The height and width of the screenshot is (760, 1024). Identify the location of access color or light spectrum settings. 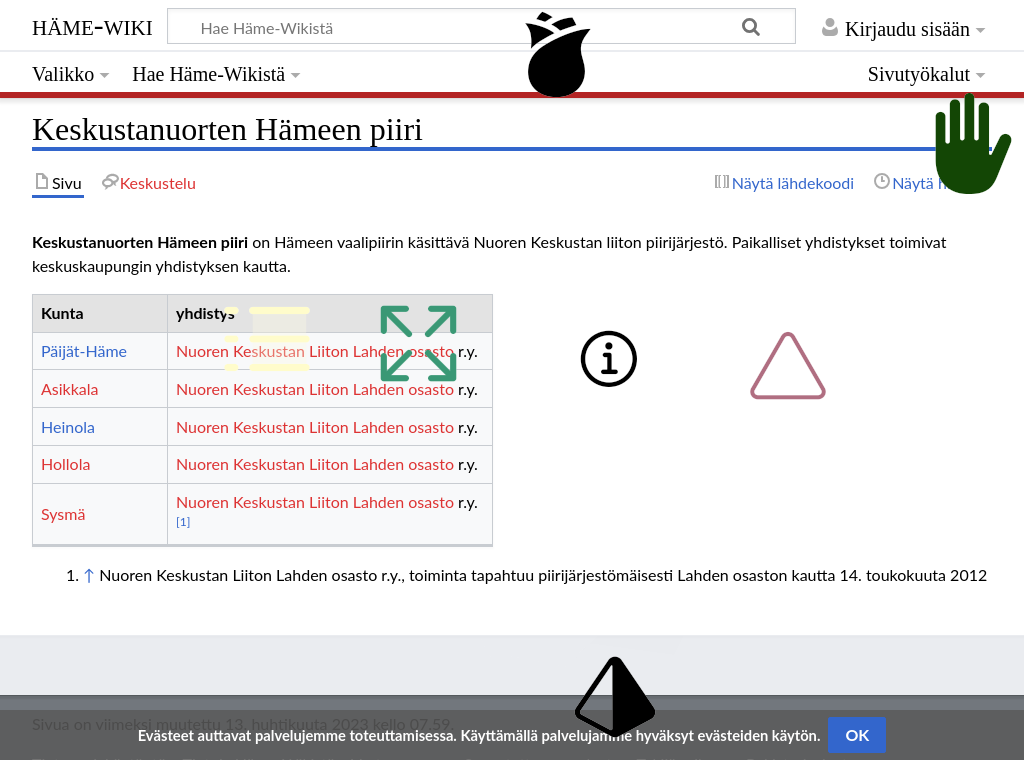
(615, 697).